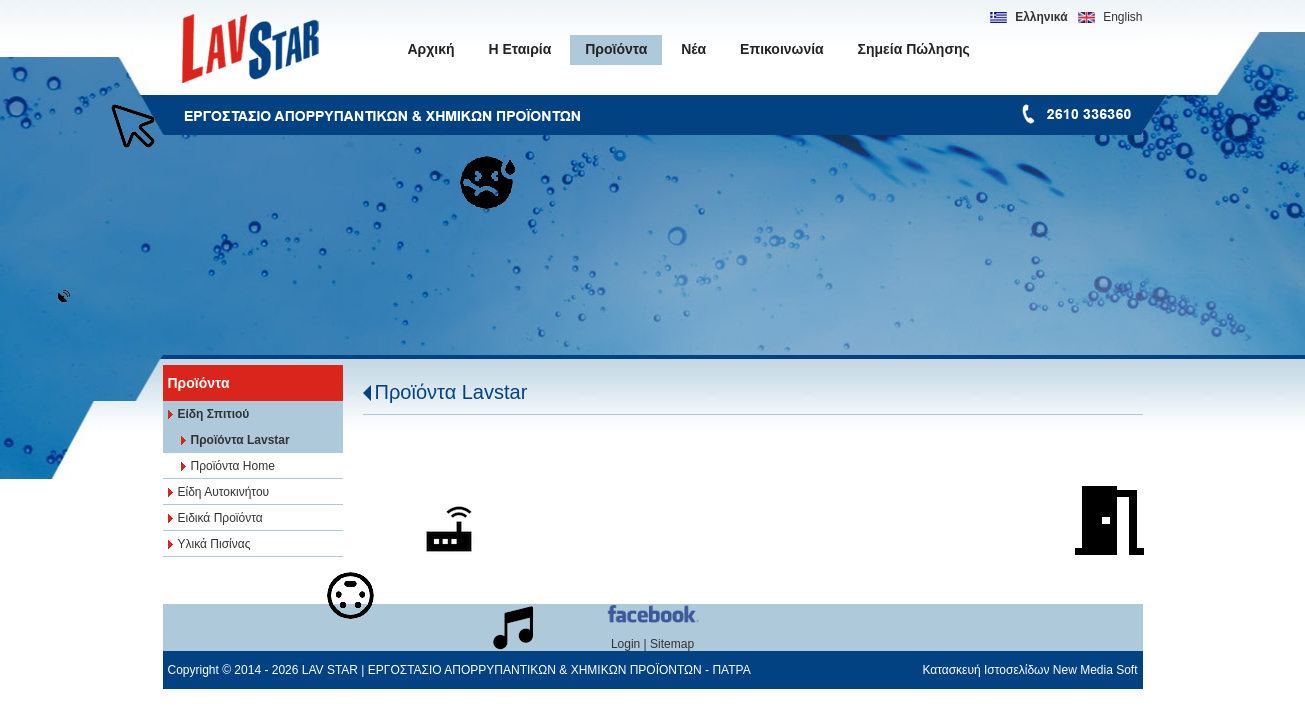 The height and width of the screenshot is (720, 1305). What do you see at coordinates (133, 126) in the screenshot?
I see `mouse cursor or pointer indicator` at bounding box center [133, 126].